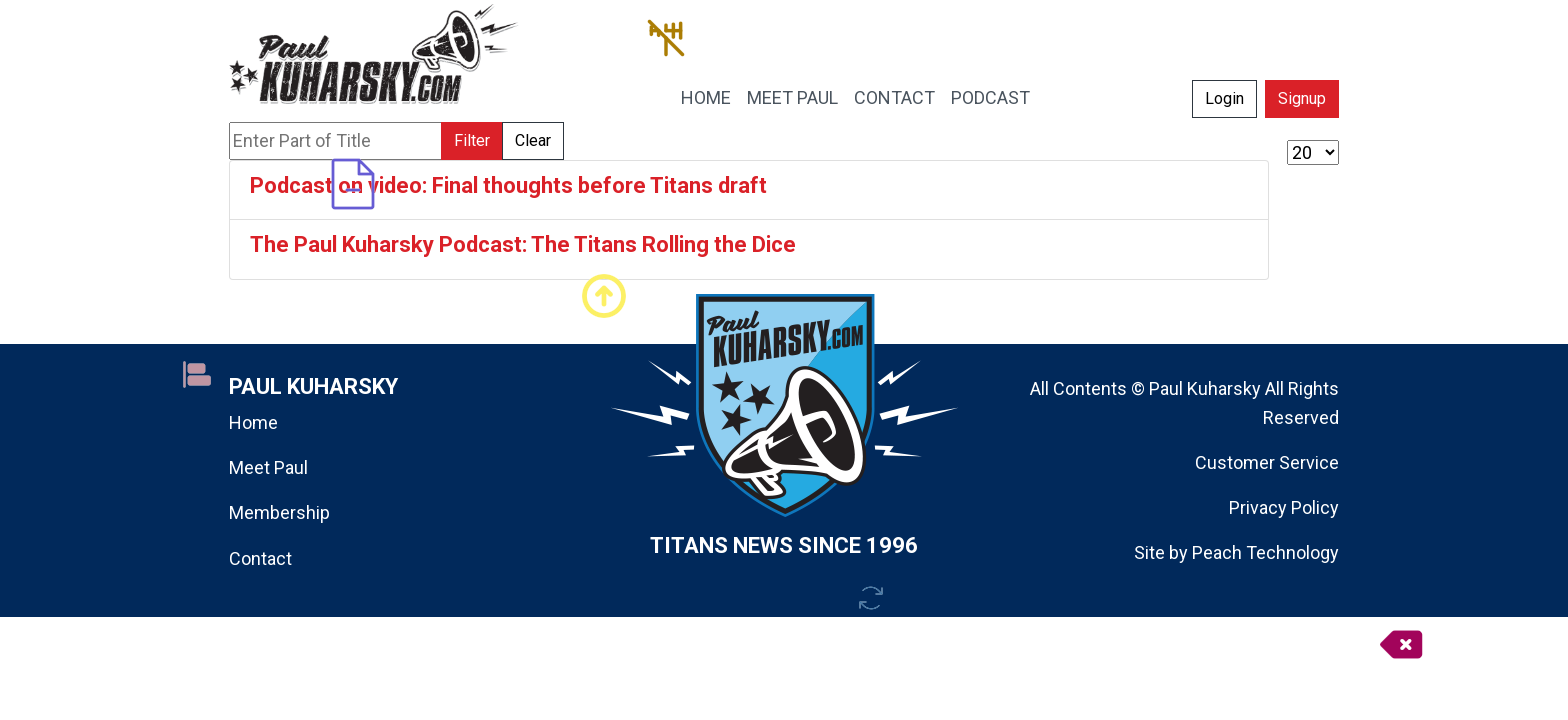 Image resolution: width=1568 pixels, height=720 pixels. Describe the element at coordinates (1403, 644) in the screenshot. I see `delete the last character typed` at that location.